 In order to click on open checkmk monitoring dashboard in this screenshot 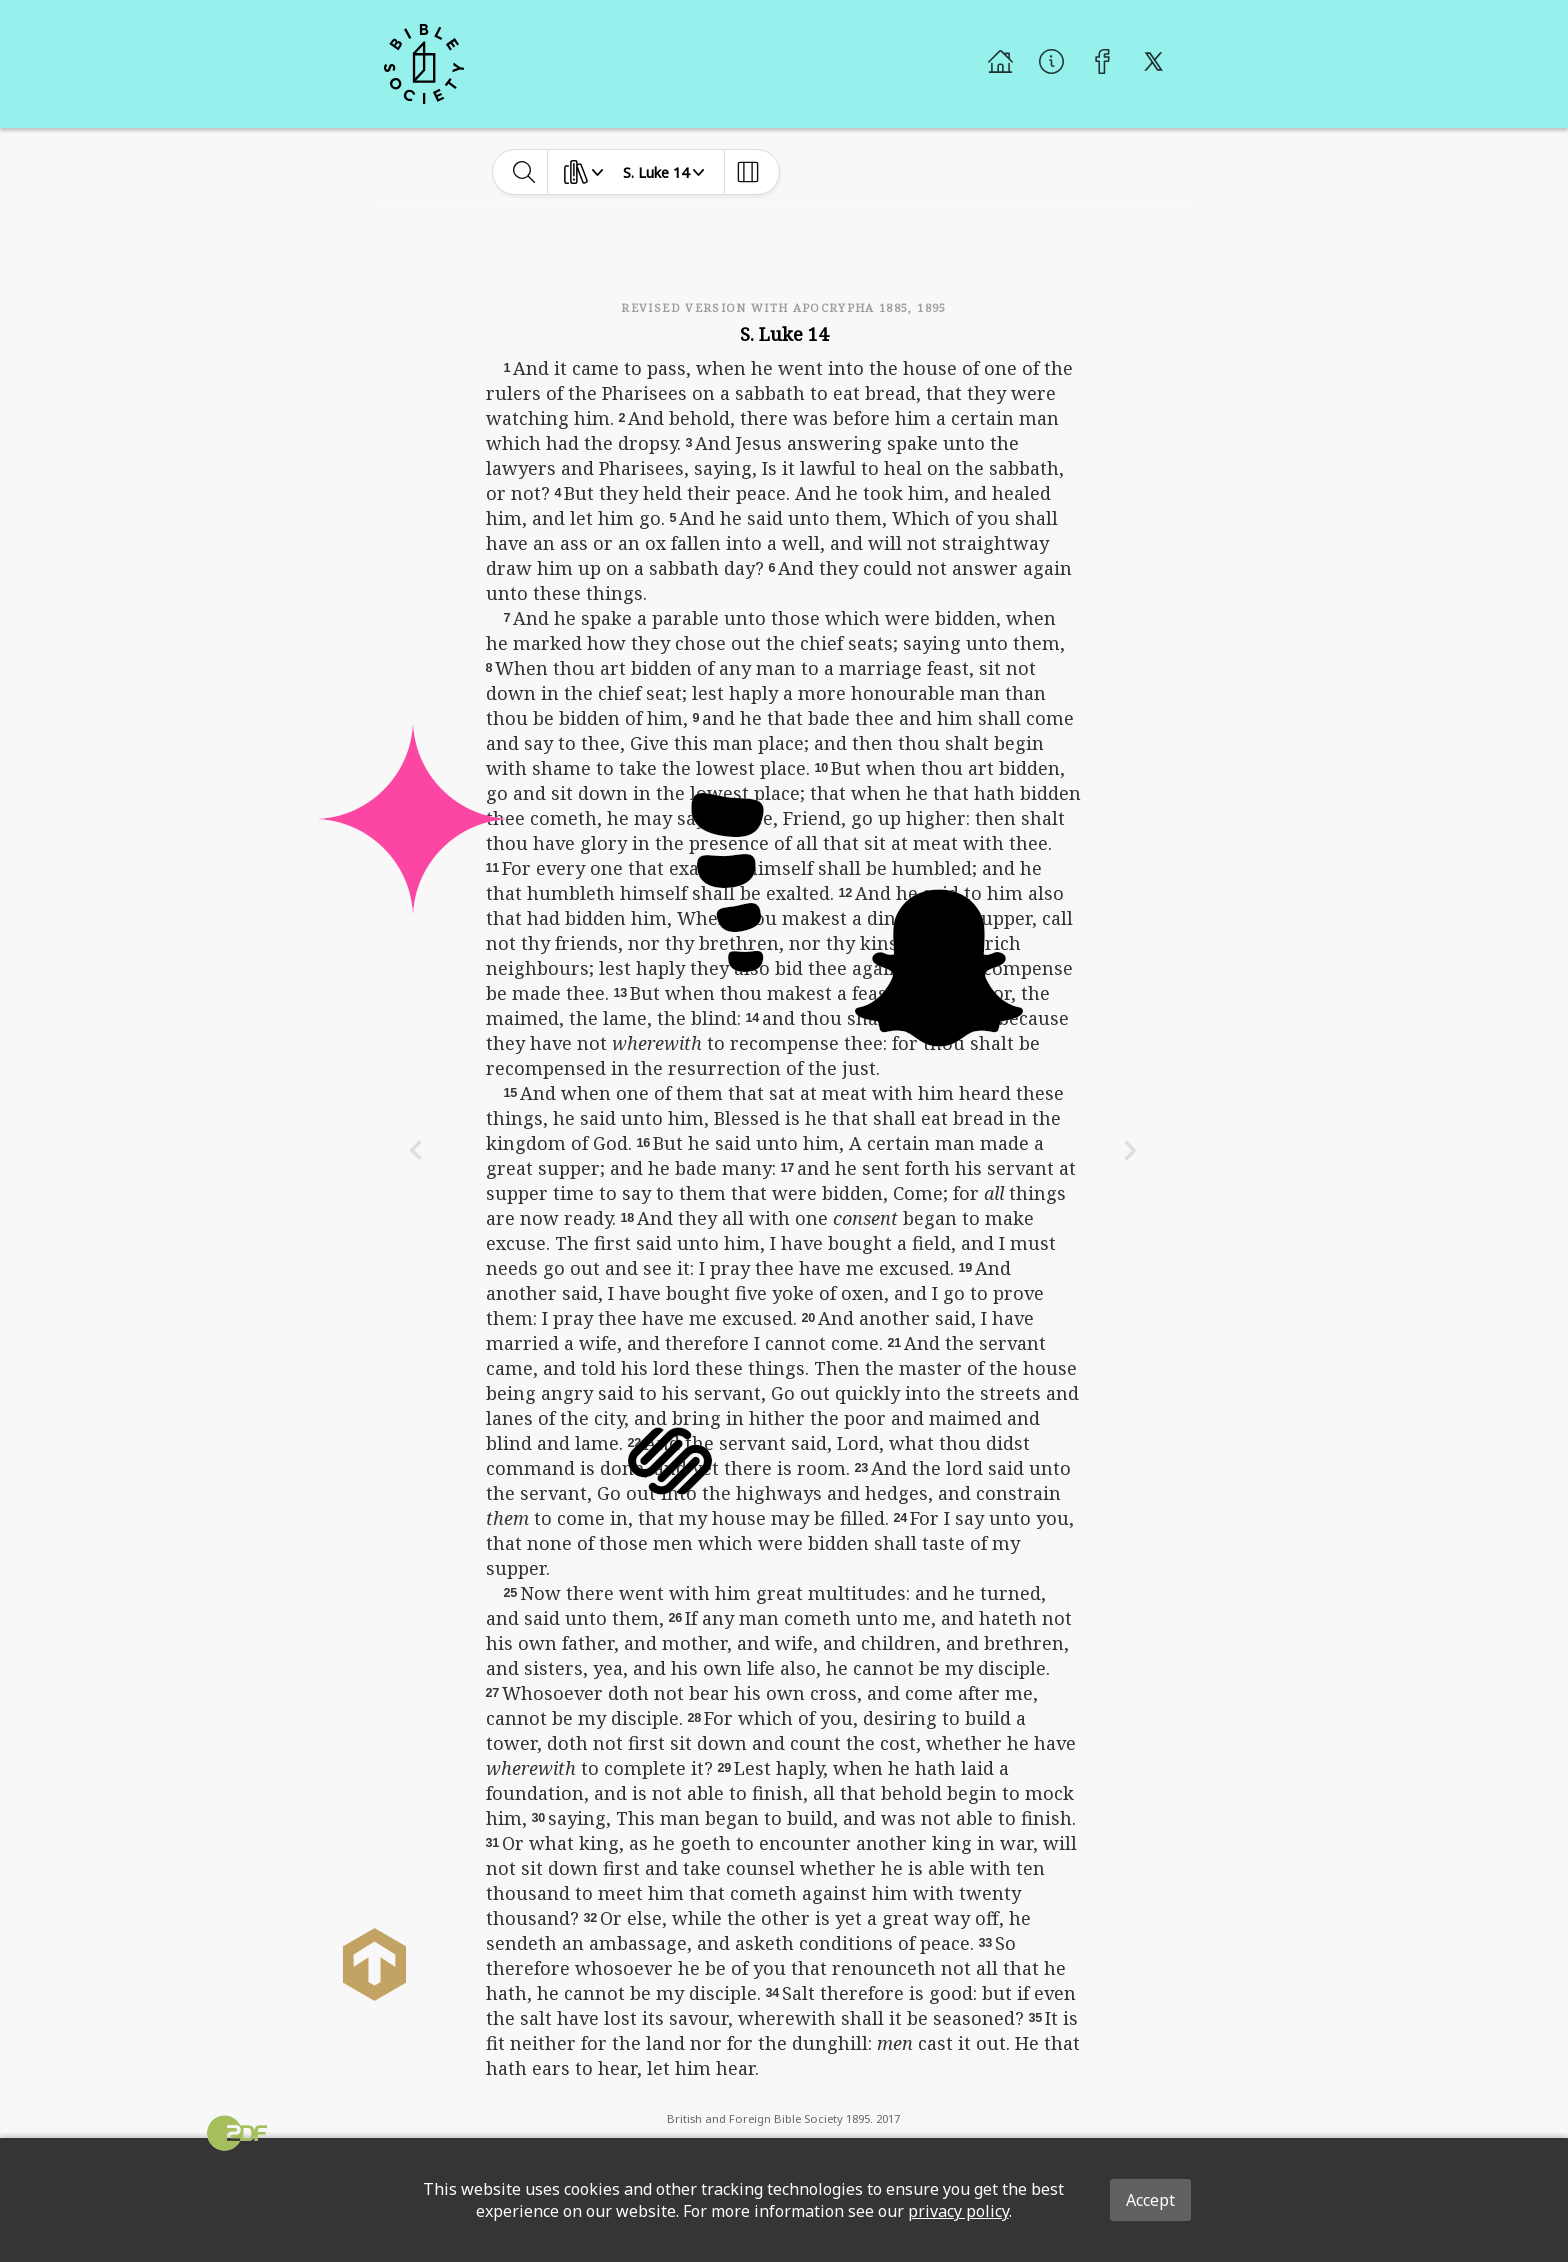, I will do `click(374, 1964)`.